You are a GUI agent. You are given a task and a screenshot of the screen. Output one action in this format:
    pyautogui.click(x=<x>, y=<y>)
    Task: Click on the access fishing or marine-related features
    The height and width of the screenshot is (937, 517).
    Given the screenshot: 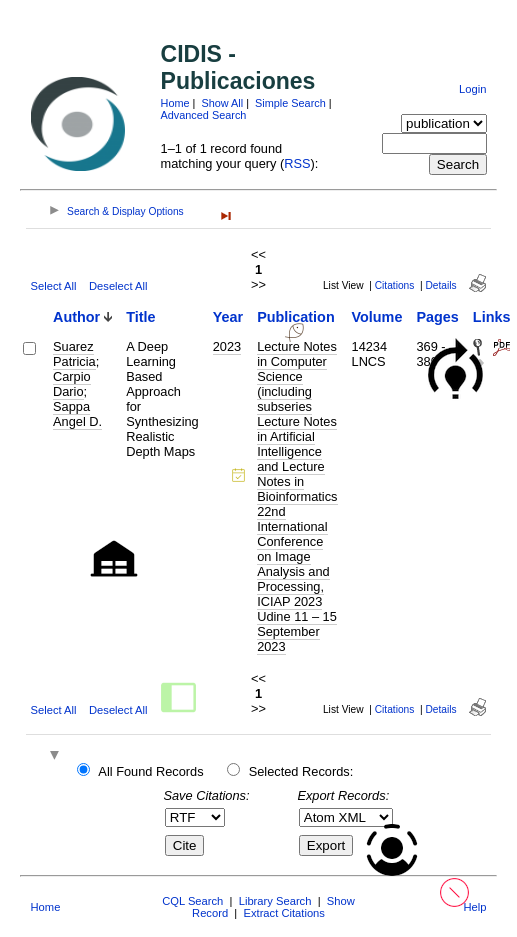 What is the action you would take?
    pyautogui.click(x=295, y=332)
    